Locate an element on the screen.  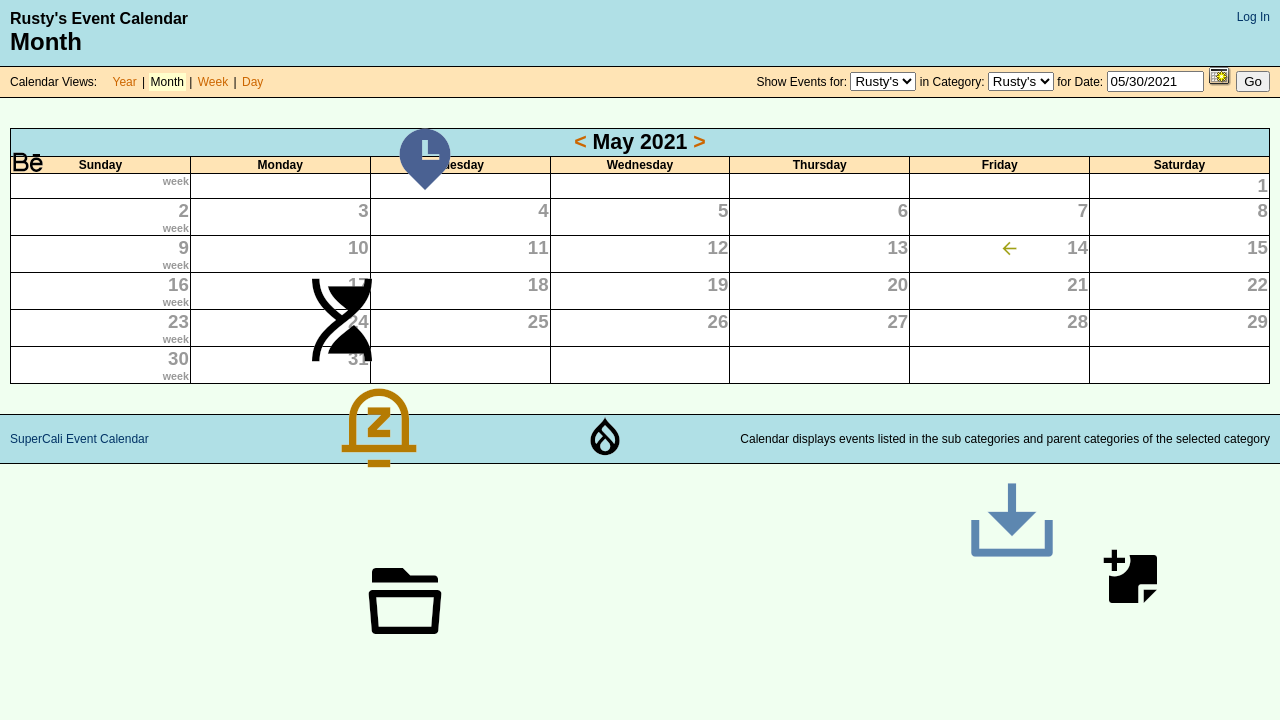
snooze notifications temporarily is located at coordinates (379, 426).